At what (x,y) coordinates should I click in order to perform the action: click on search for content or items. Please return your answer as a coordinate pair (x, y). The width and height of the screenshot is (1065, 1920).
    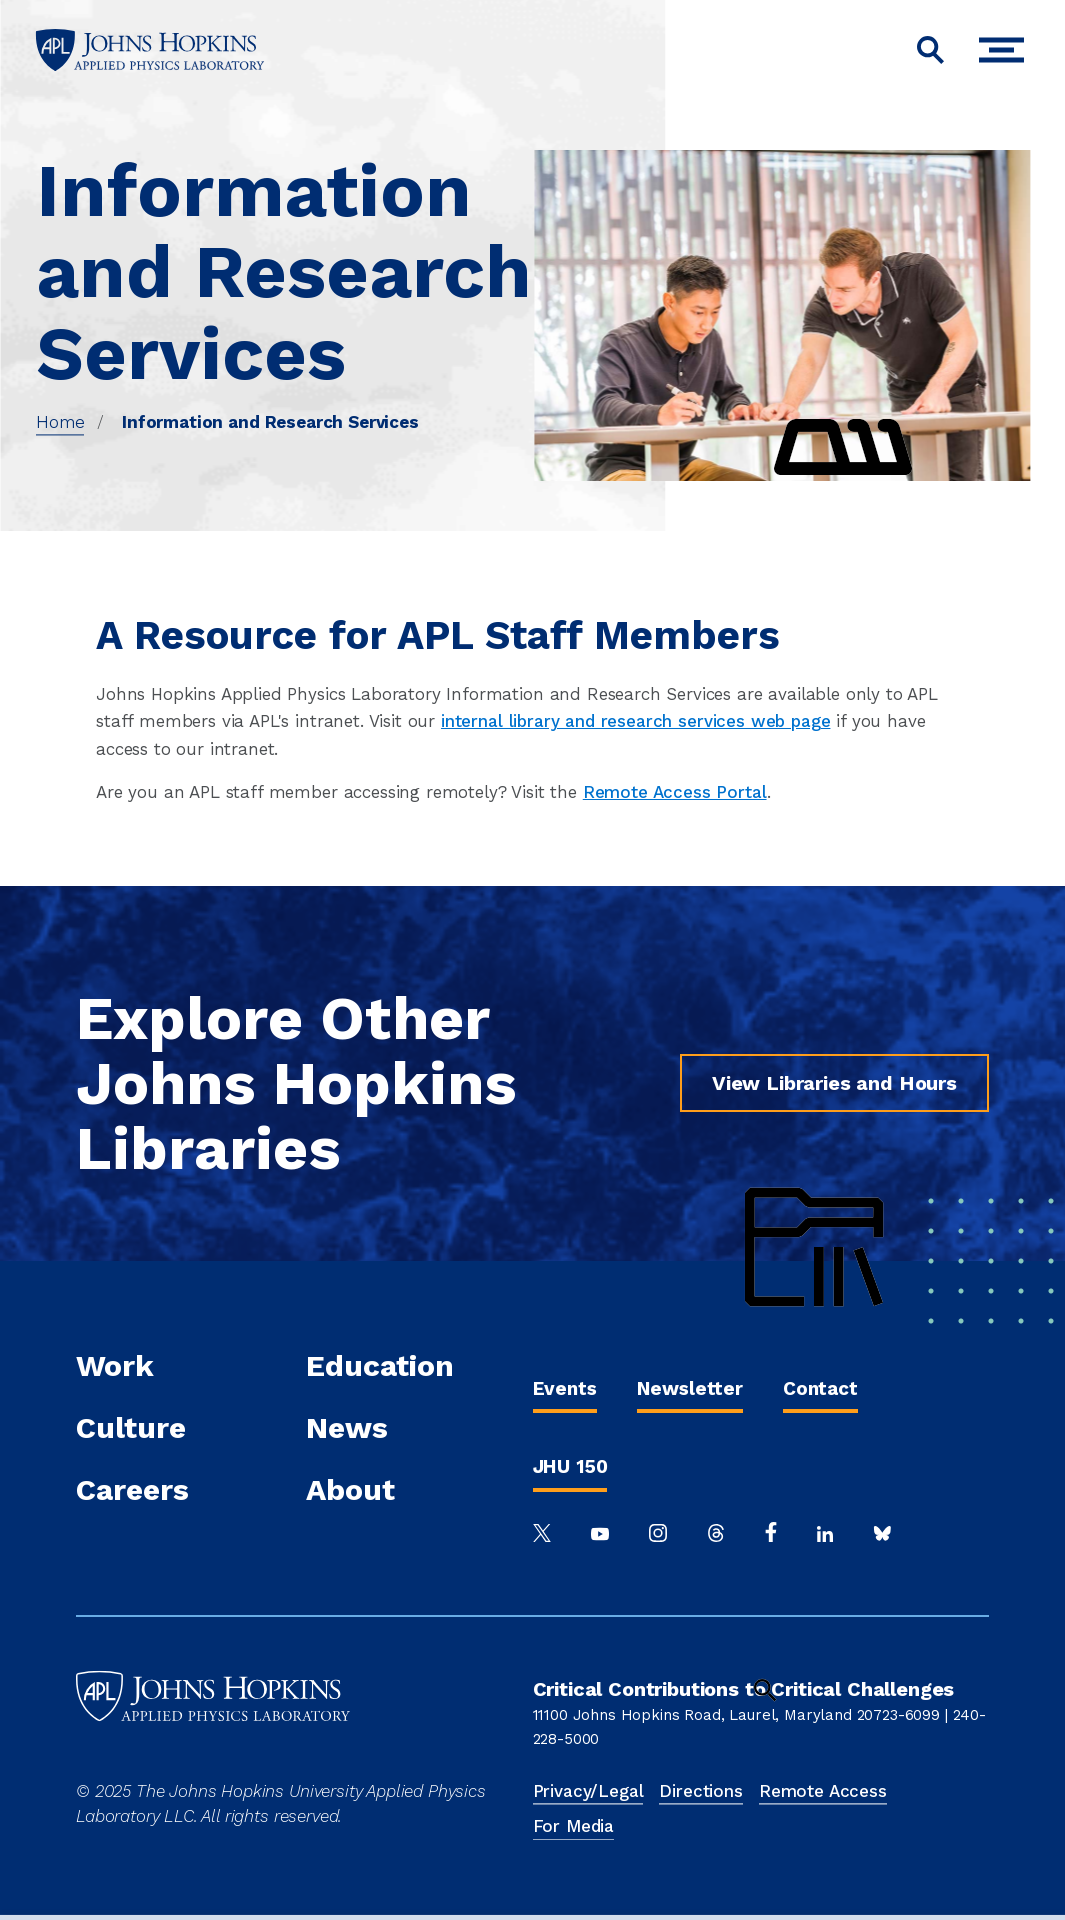
    Looking at the image, I should click on (765, 1690).